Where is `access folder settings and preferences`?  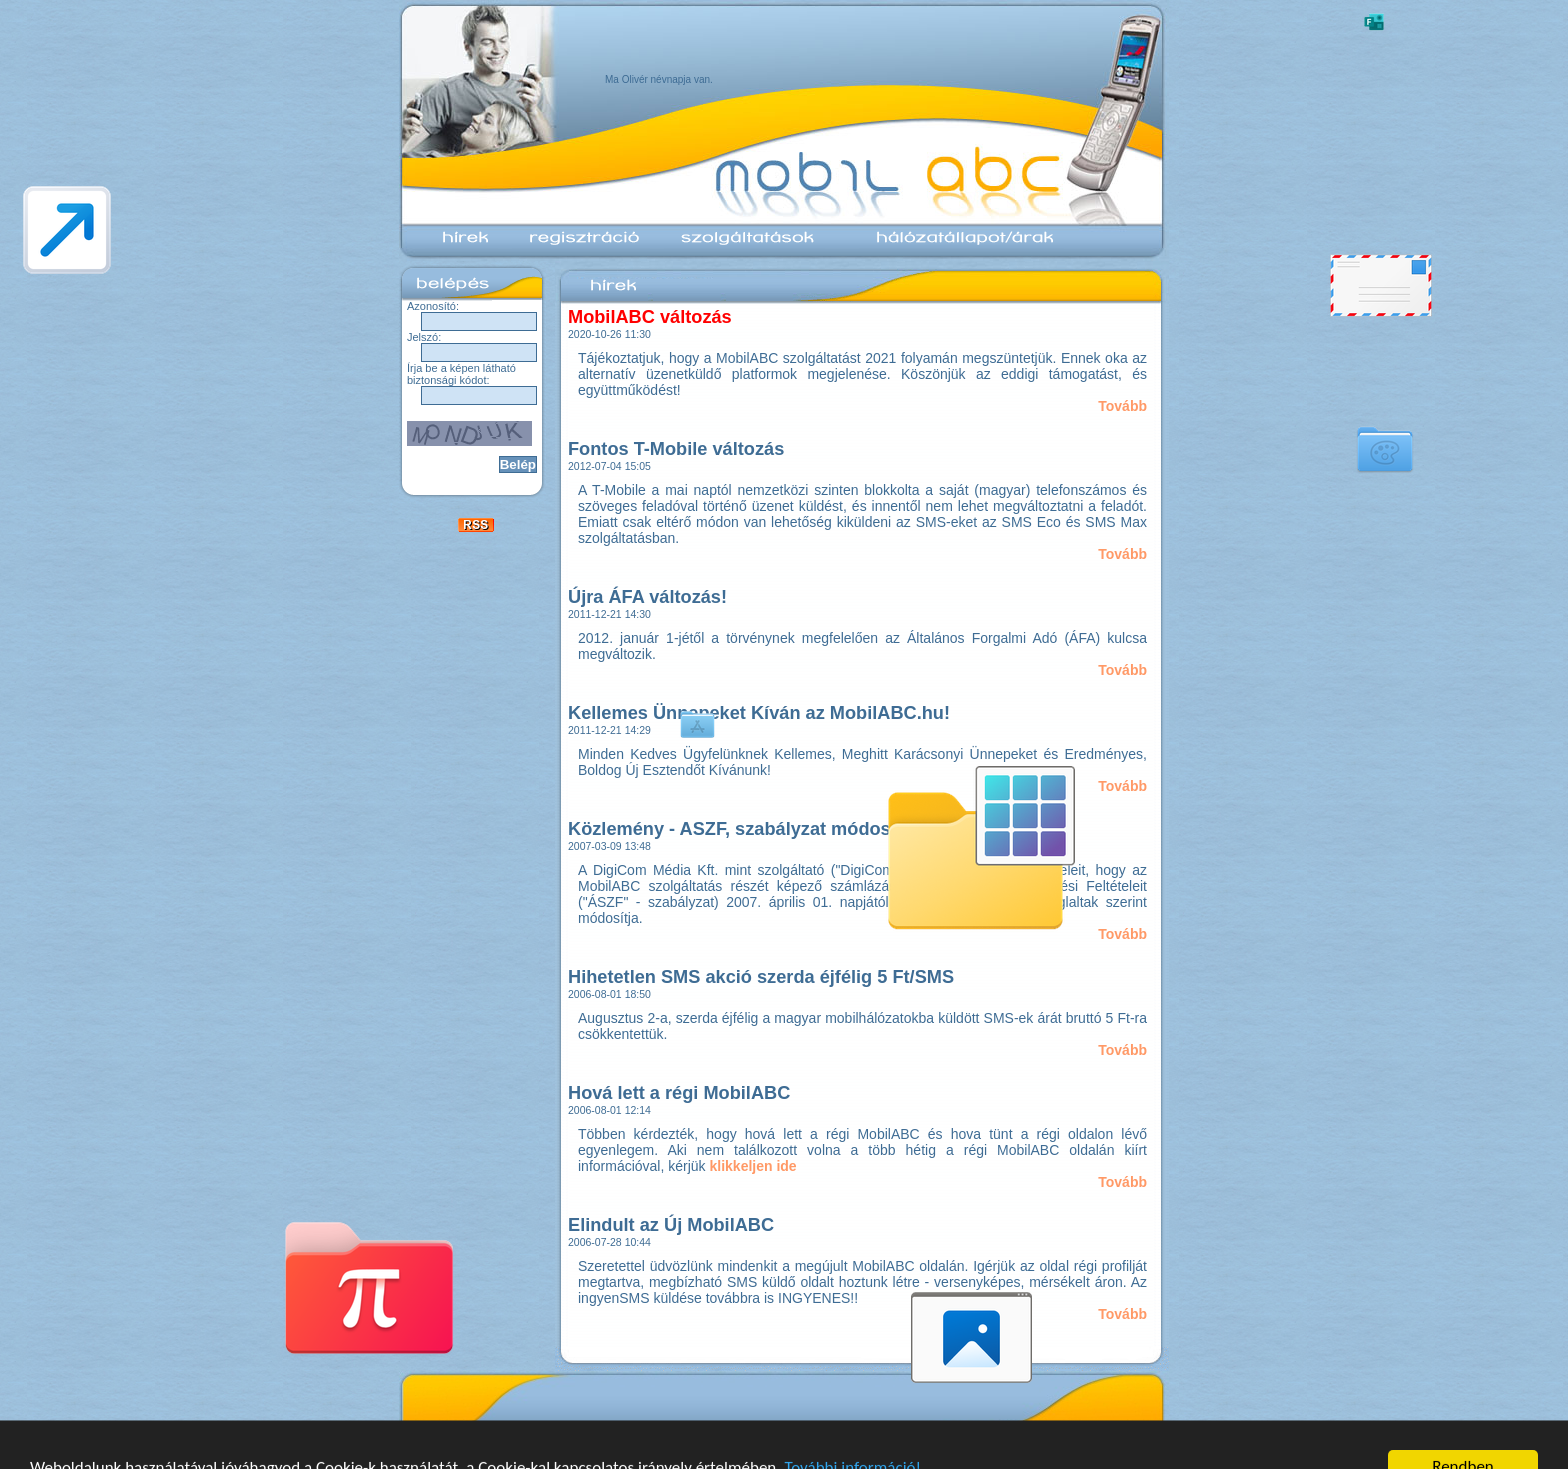 access folder settings and preferences is located at coordinates (975, 865).